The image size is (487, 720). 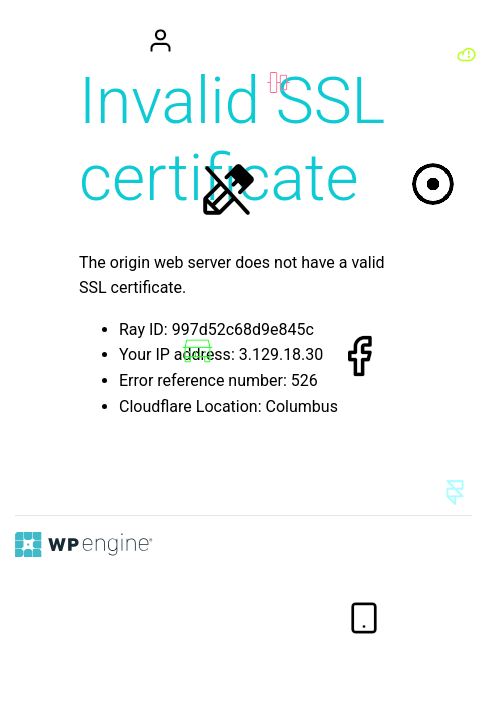 I want to click on view your profile, so click(x=160, y=40).